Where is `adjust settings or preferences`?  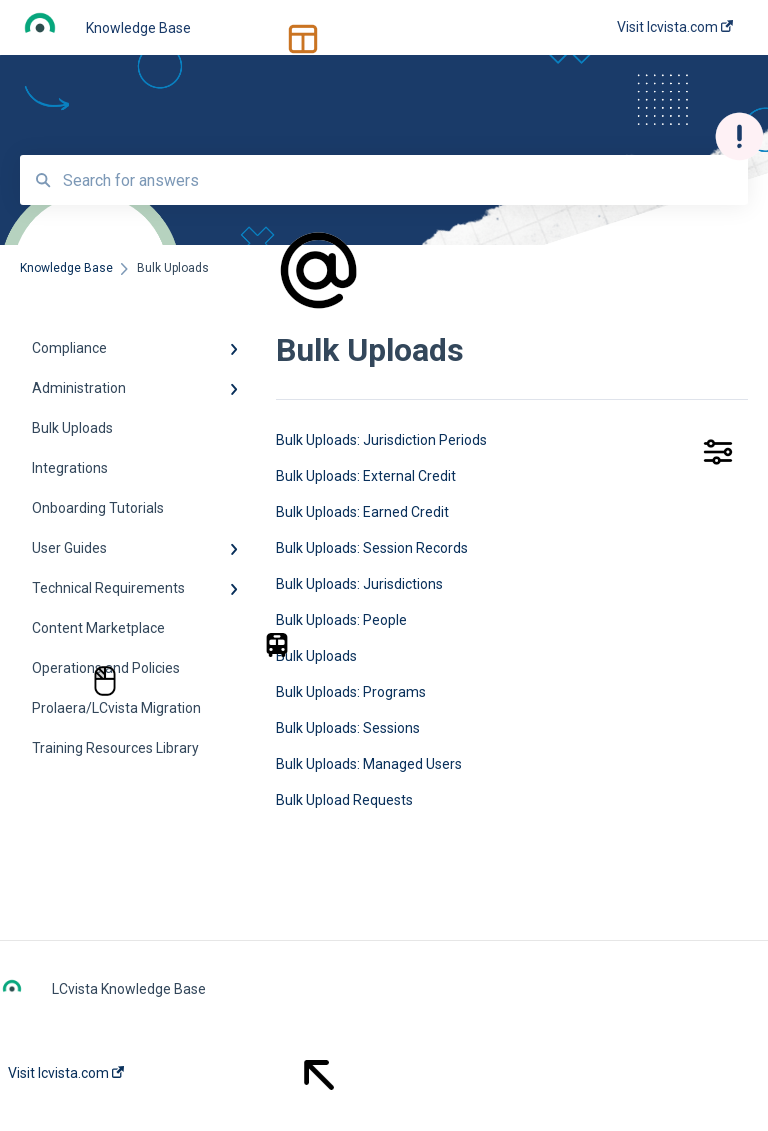
adjust settings or preferences is located at coordinates (718, 452).